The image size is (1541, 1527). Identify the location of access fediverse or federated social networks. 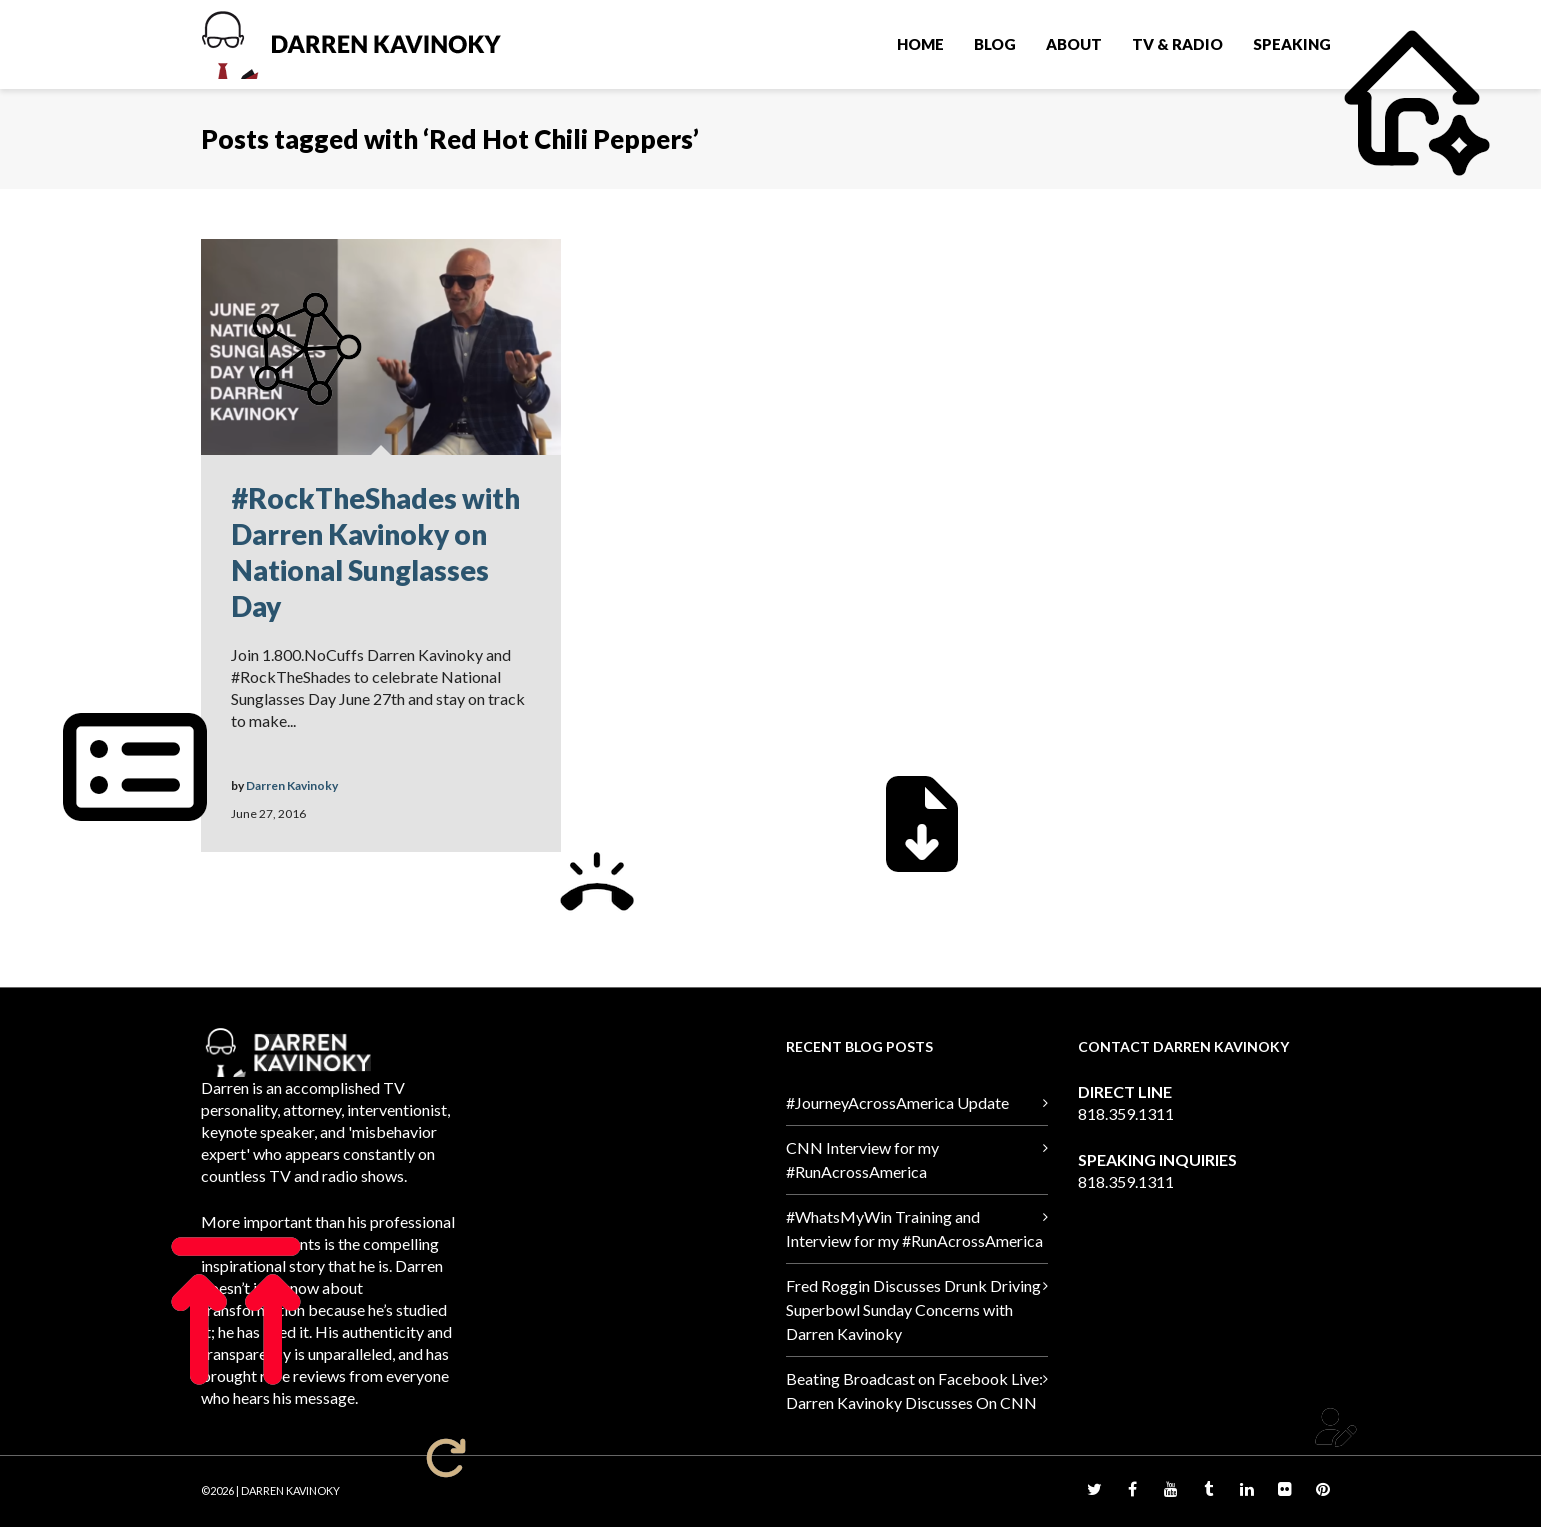
(305, 349).